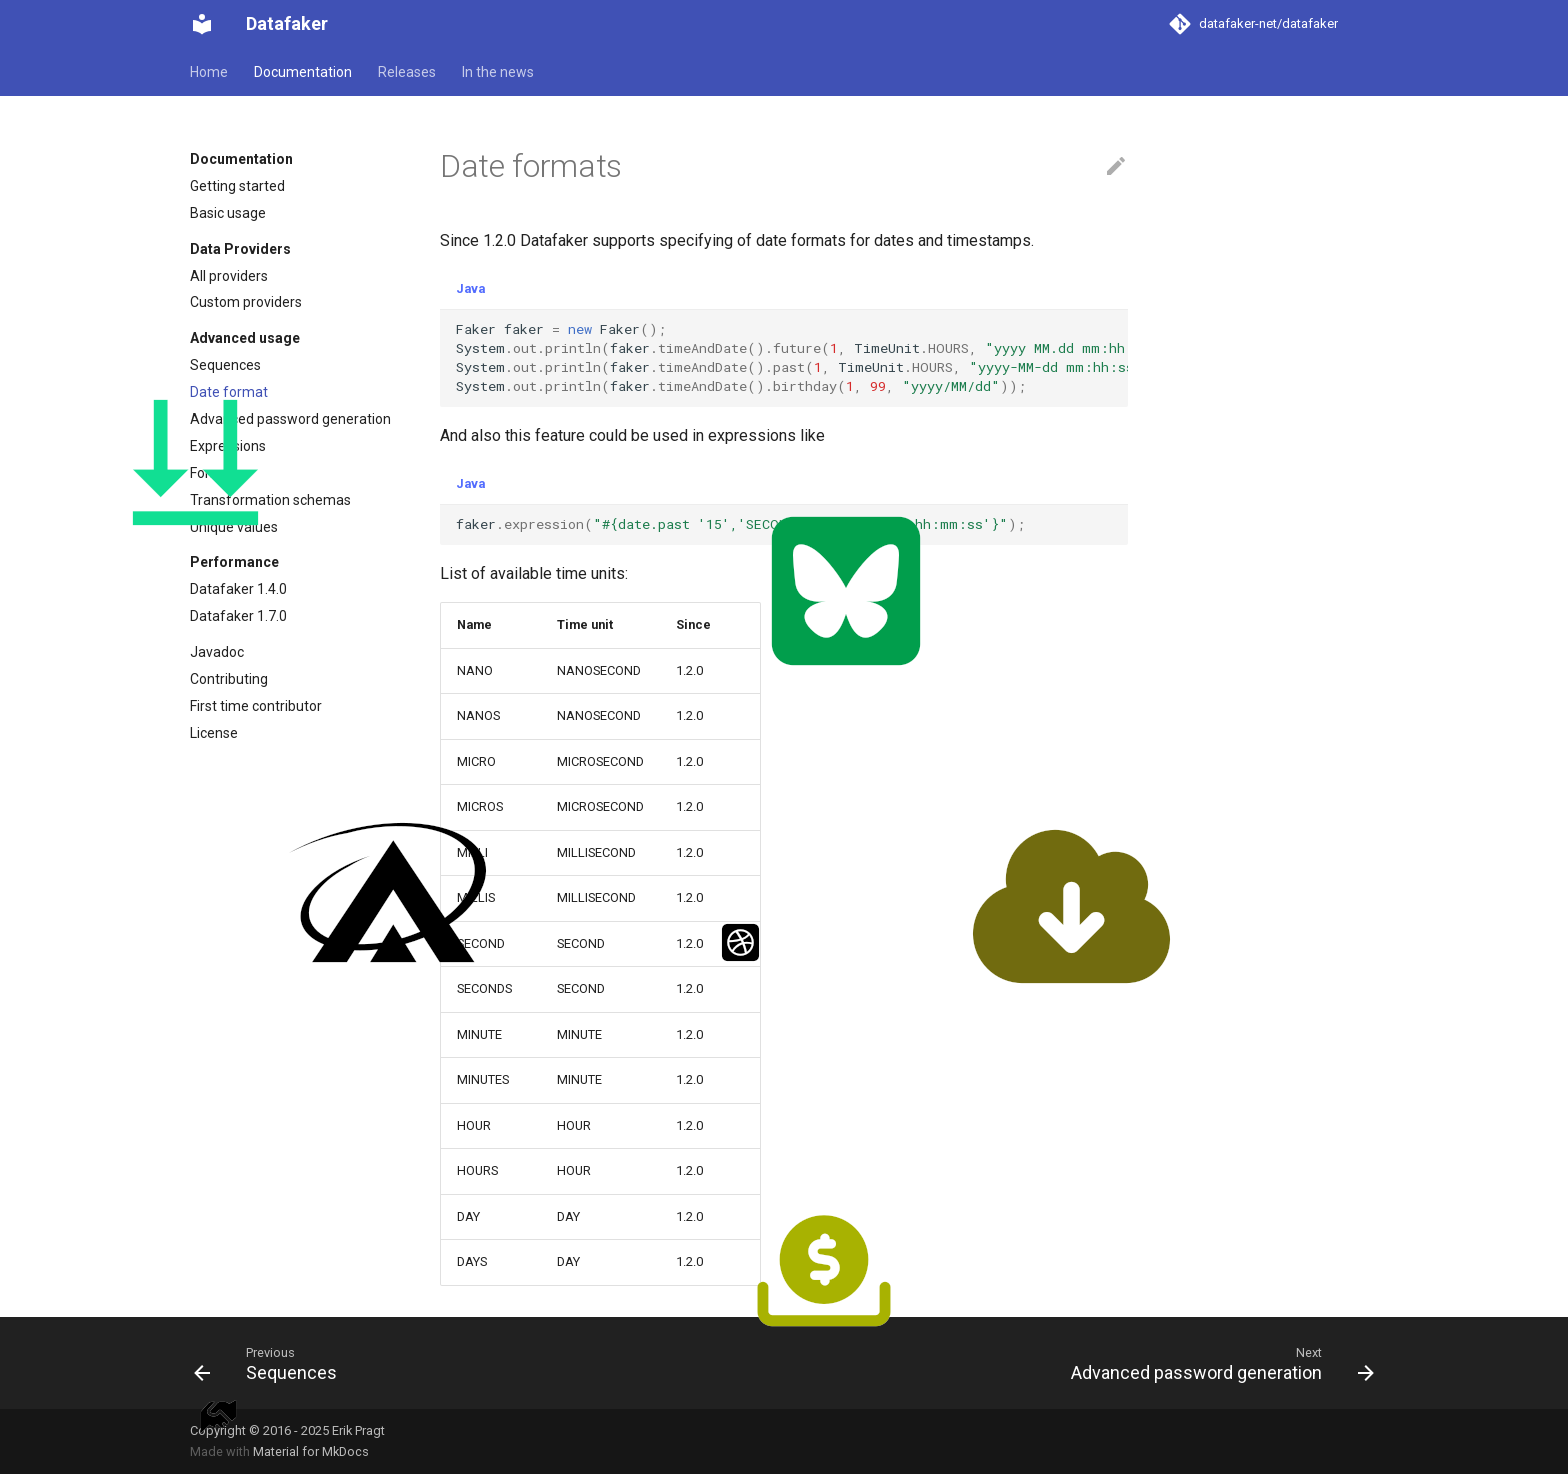  Describe the element at coordinates (1071, 906) in the screenshot. I see `download file from cloud storage` at that location.